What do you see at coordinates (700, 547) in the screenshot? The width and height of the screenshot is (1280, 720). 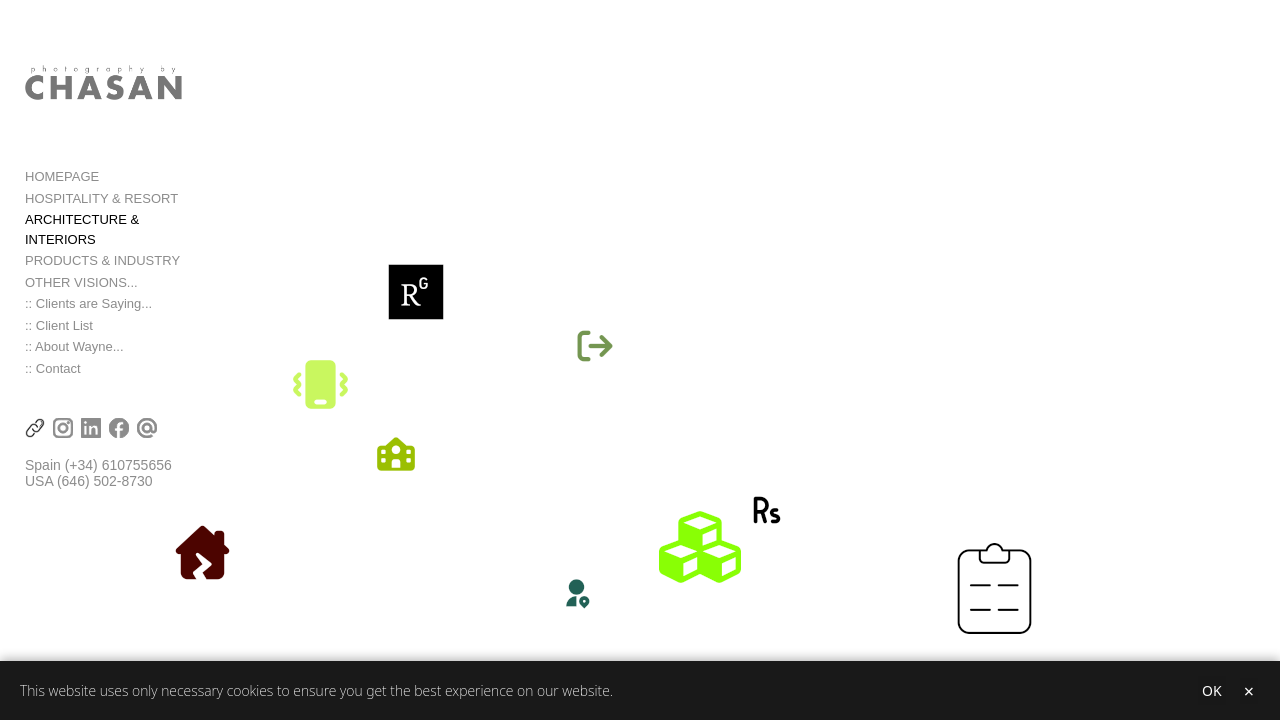 I see `visit docs.rs documentation site` at bounding box center [700, 547].